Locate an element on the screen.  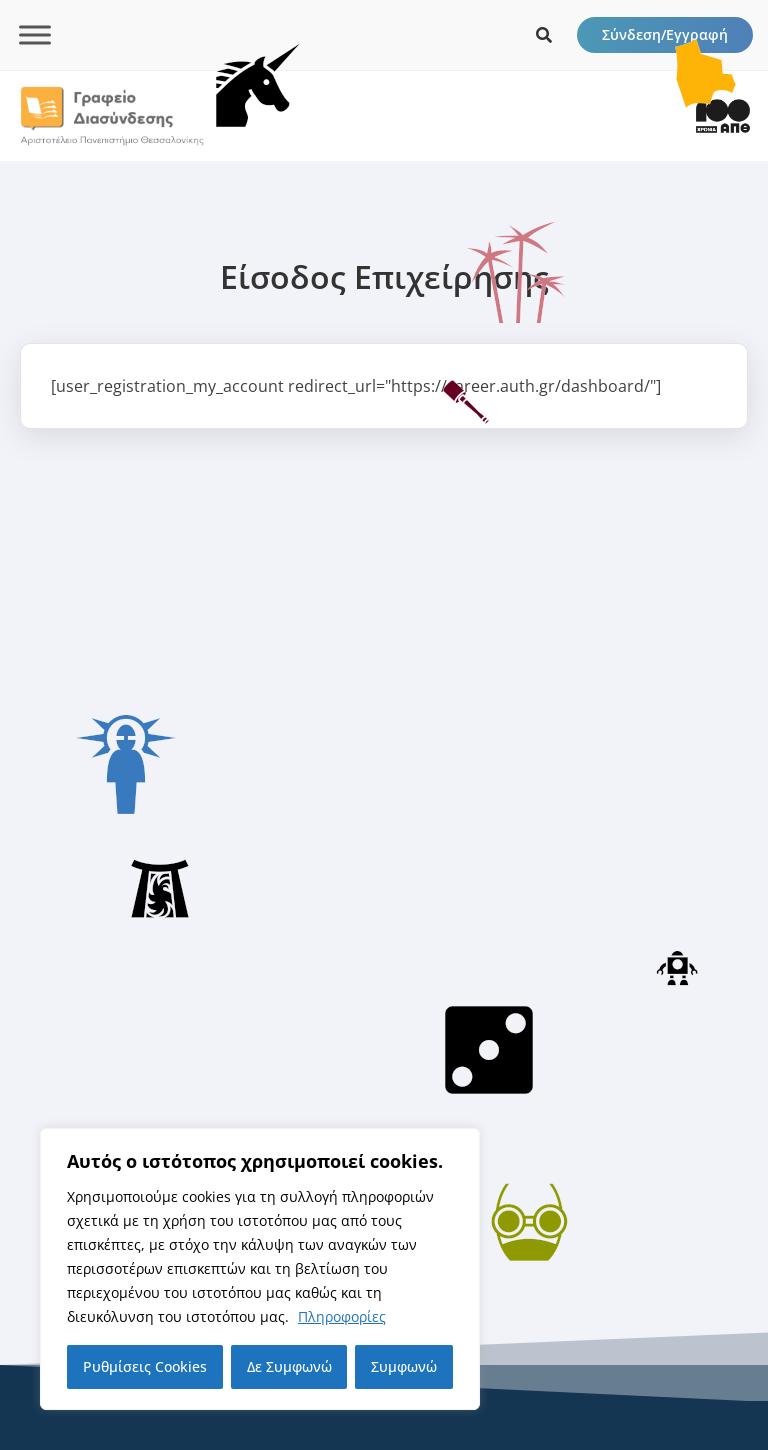
equip stick grenade weapon is located at coordinates (466, 402).